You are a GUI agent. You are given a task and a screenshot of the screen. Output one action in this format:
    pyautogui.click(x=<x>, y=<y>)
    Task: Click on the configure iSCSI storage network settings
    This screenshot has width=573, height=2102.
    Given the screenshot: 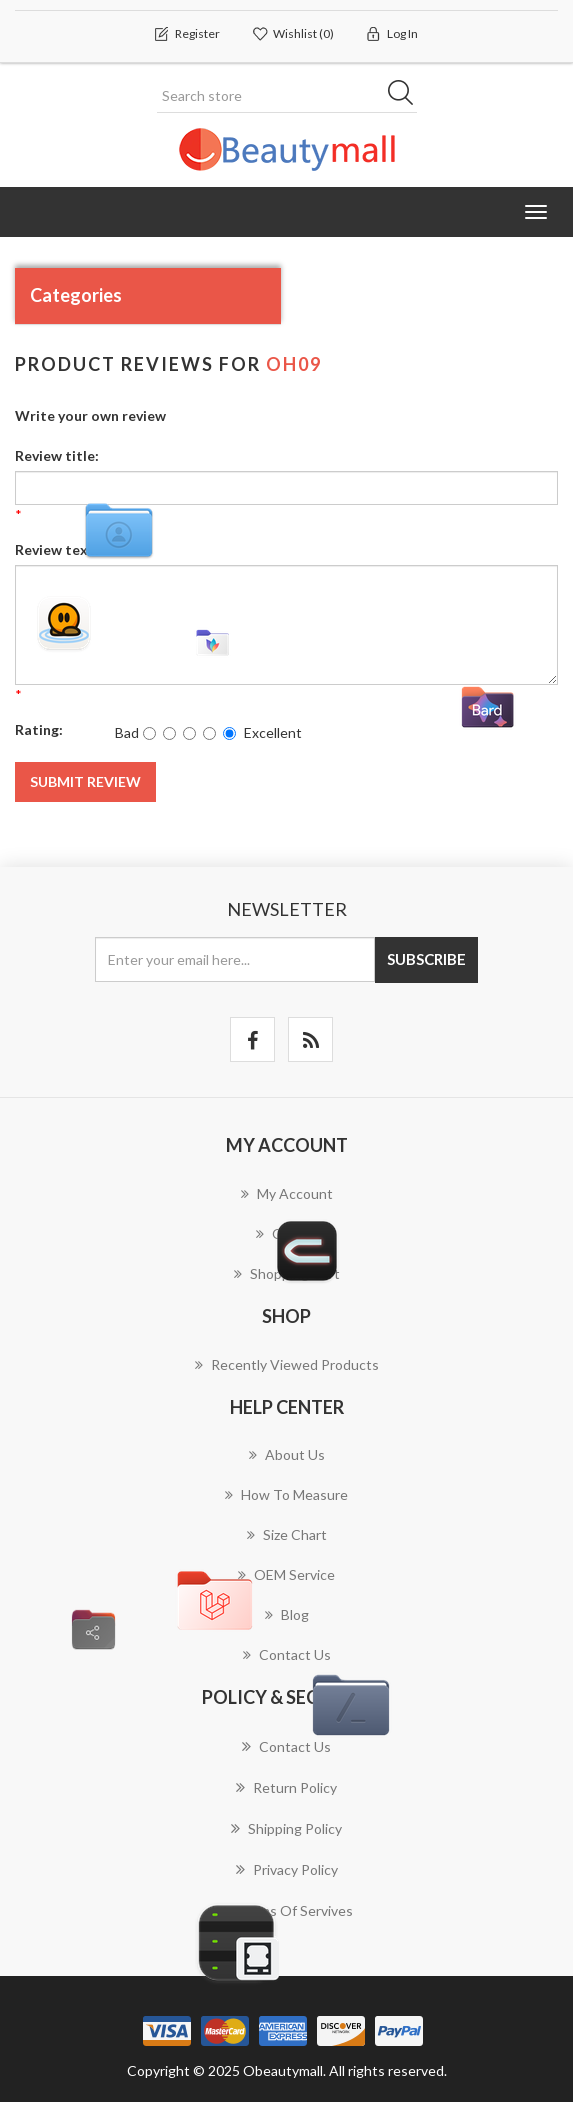 What is the action you would take?
    pyautogui.click(x=237, y=1944)
    